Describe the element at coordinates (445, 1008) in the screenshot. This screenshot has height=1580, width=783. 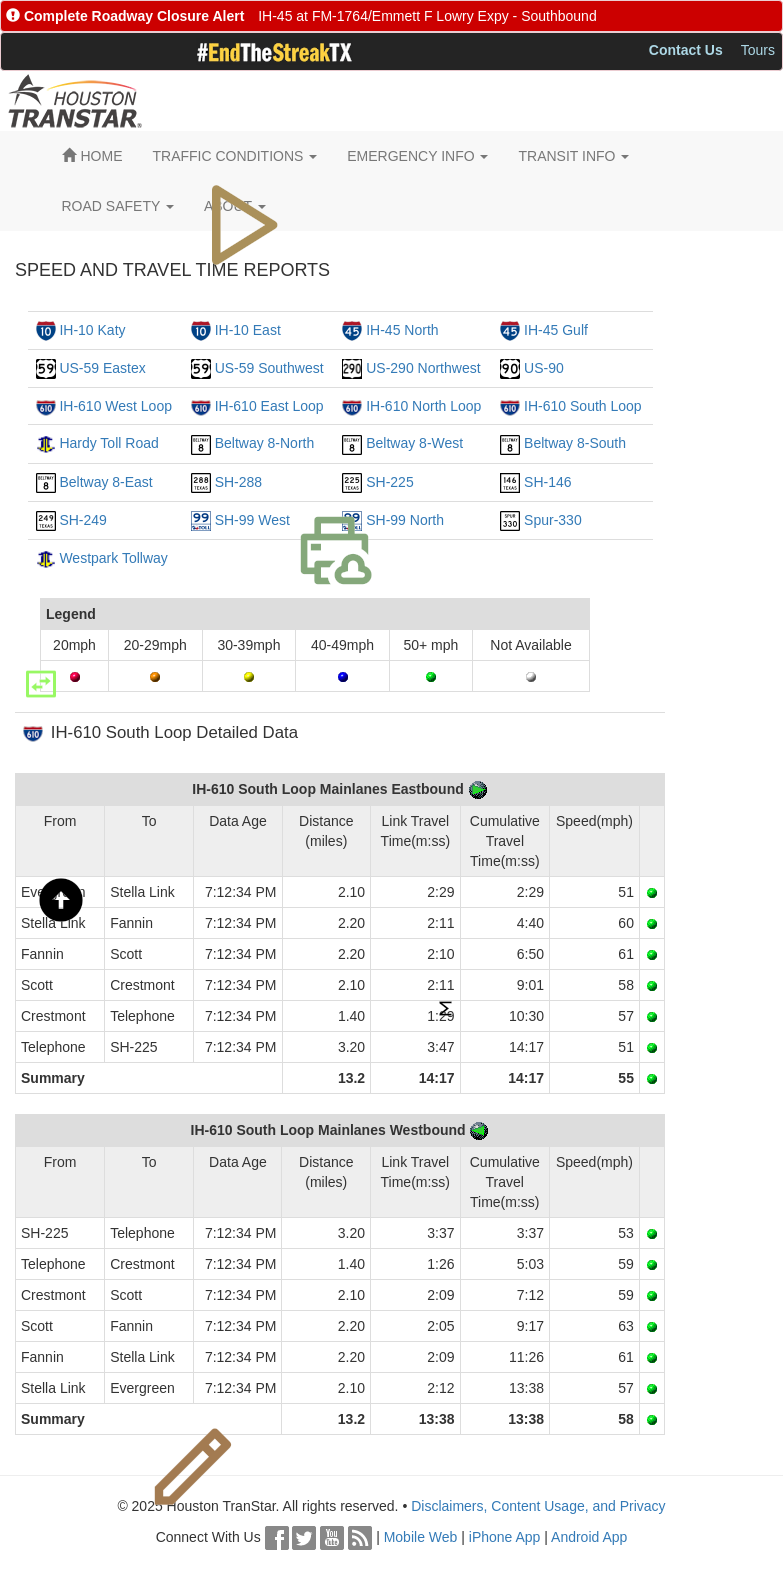
I see `insert a mathematical sum or formula` at that location.